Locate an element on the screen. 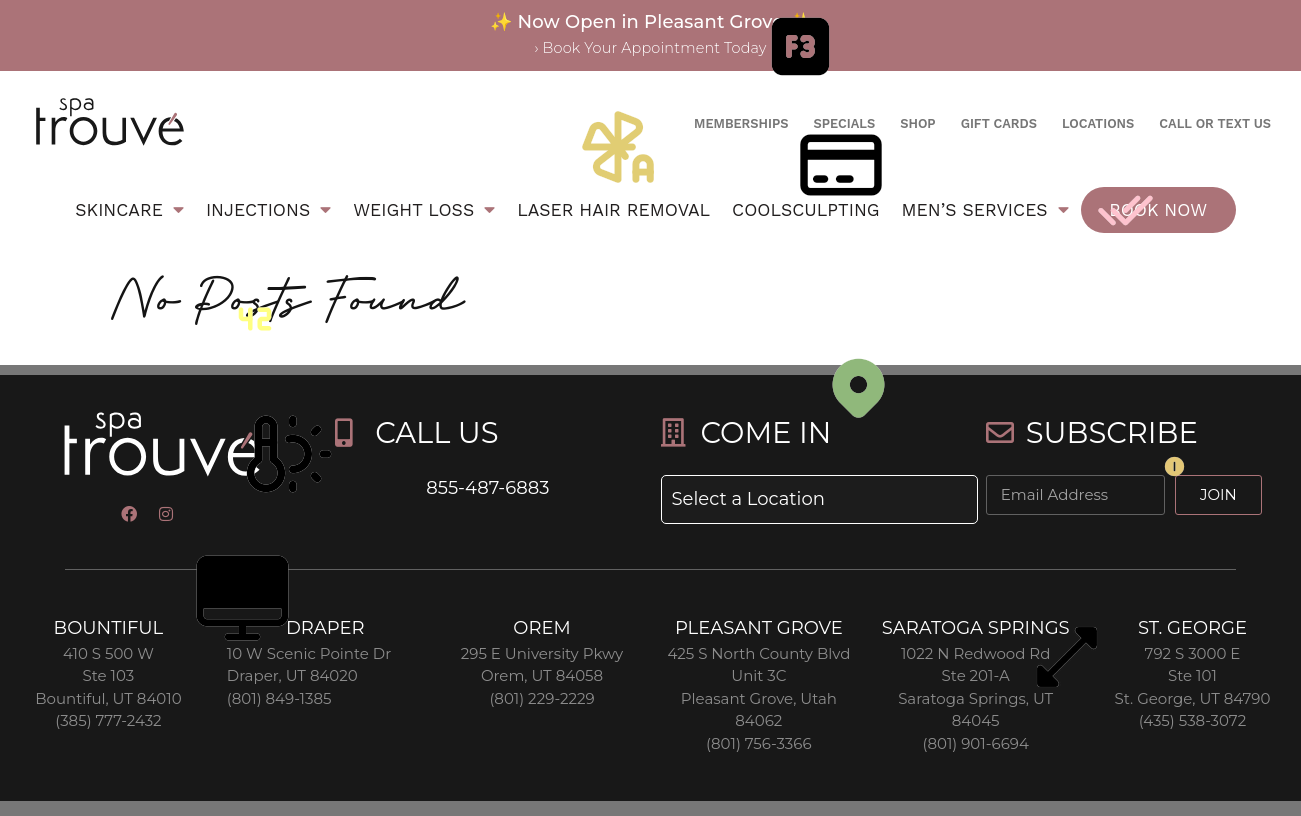 The height and width of the screenshot is (816, 1301). switch to desktop view is located at coordinates (242, 594).